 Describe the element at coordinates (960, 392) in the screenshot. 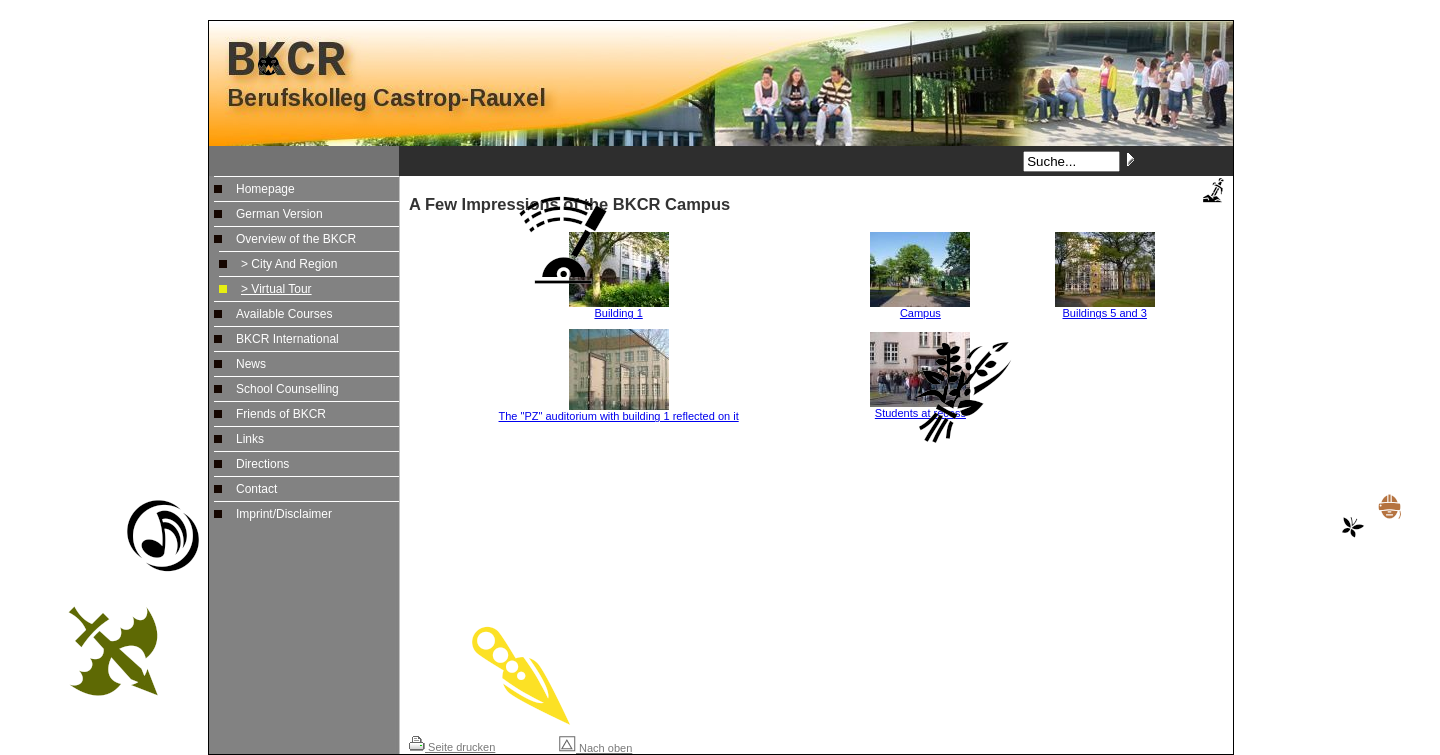

I see `view collected herbs or botanical items` at that location.